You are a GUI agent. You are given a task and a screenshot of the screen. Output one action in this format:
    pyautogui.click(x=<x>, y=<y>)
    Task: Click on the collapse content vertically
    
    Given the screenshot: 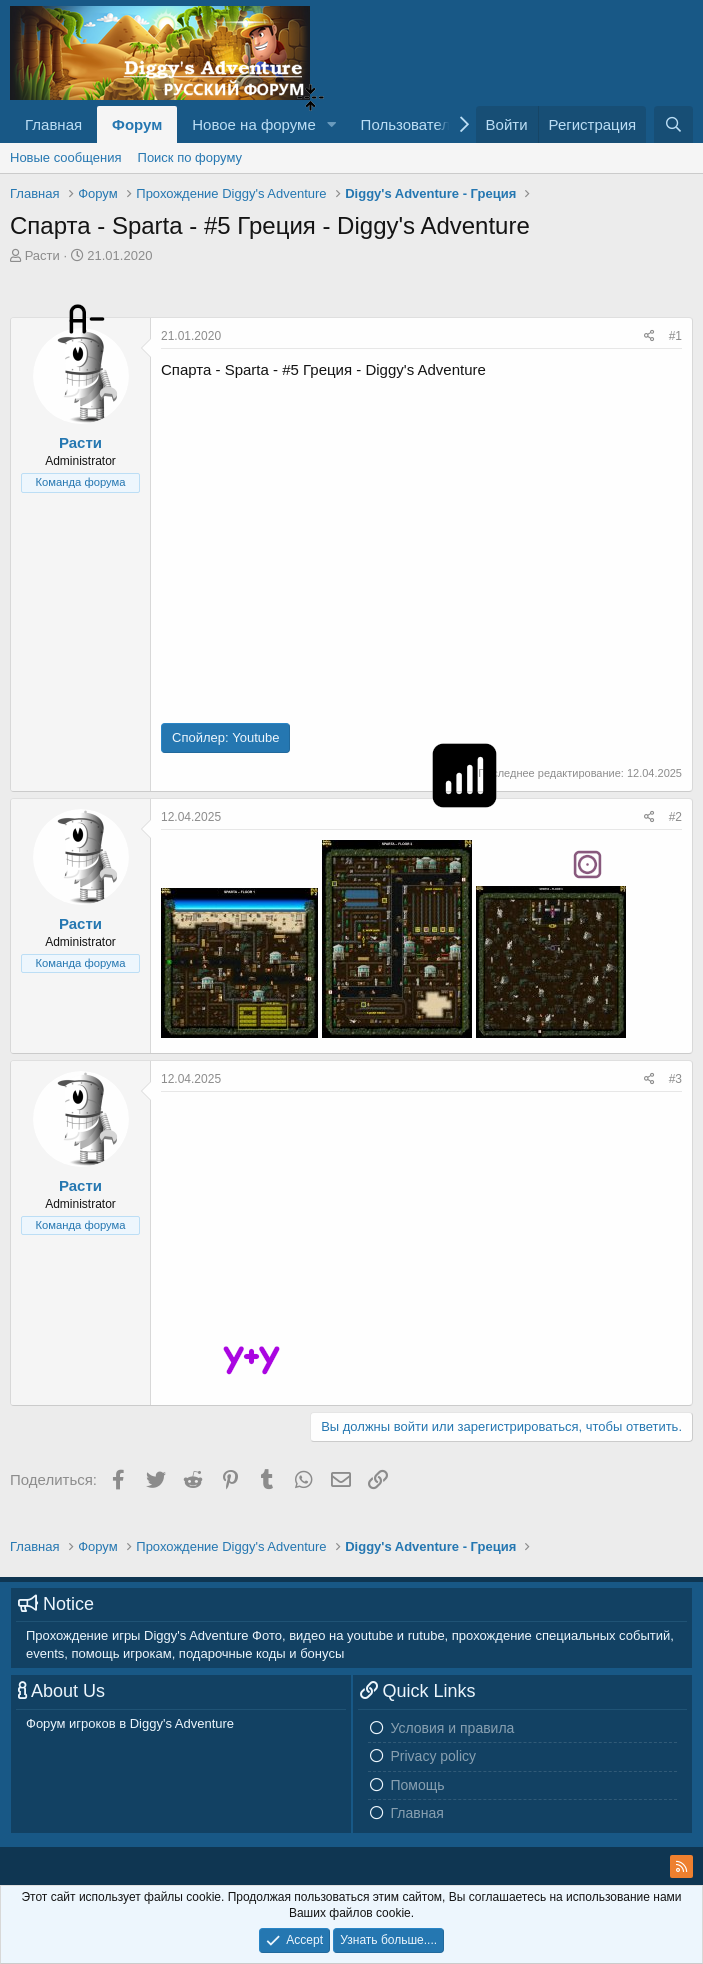 What is the action you would take?
    pyautogui.click(x=310, y=97)
    